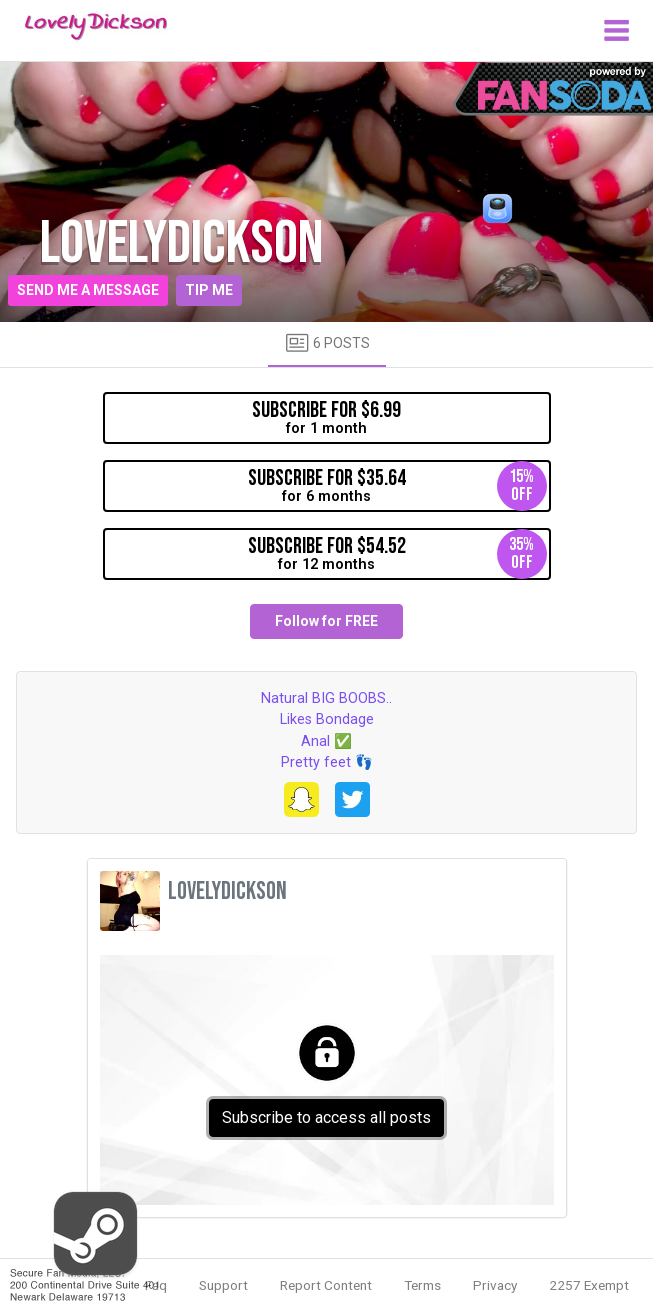 This screenshot has width=653, height=1315. Describe the element at coordinates (95, 1233) in the screenshot. I see `open steamos application` at that location.